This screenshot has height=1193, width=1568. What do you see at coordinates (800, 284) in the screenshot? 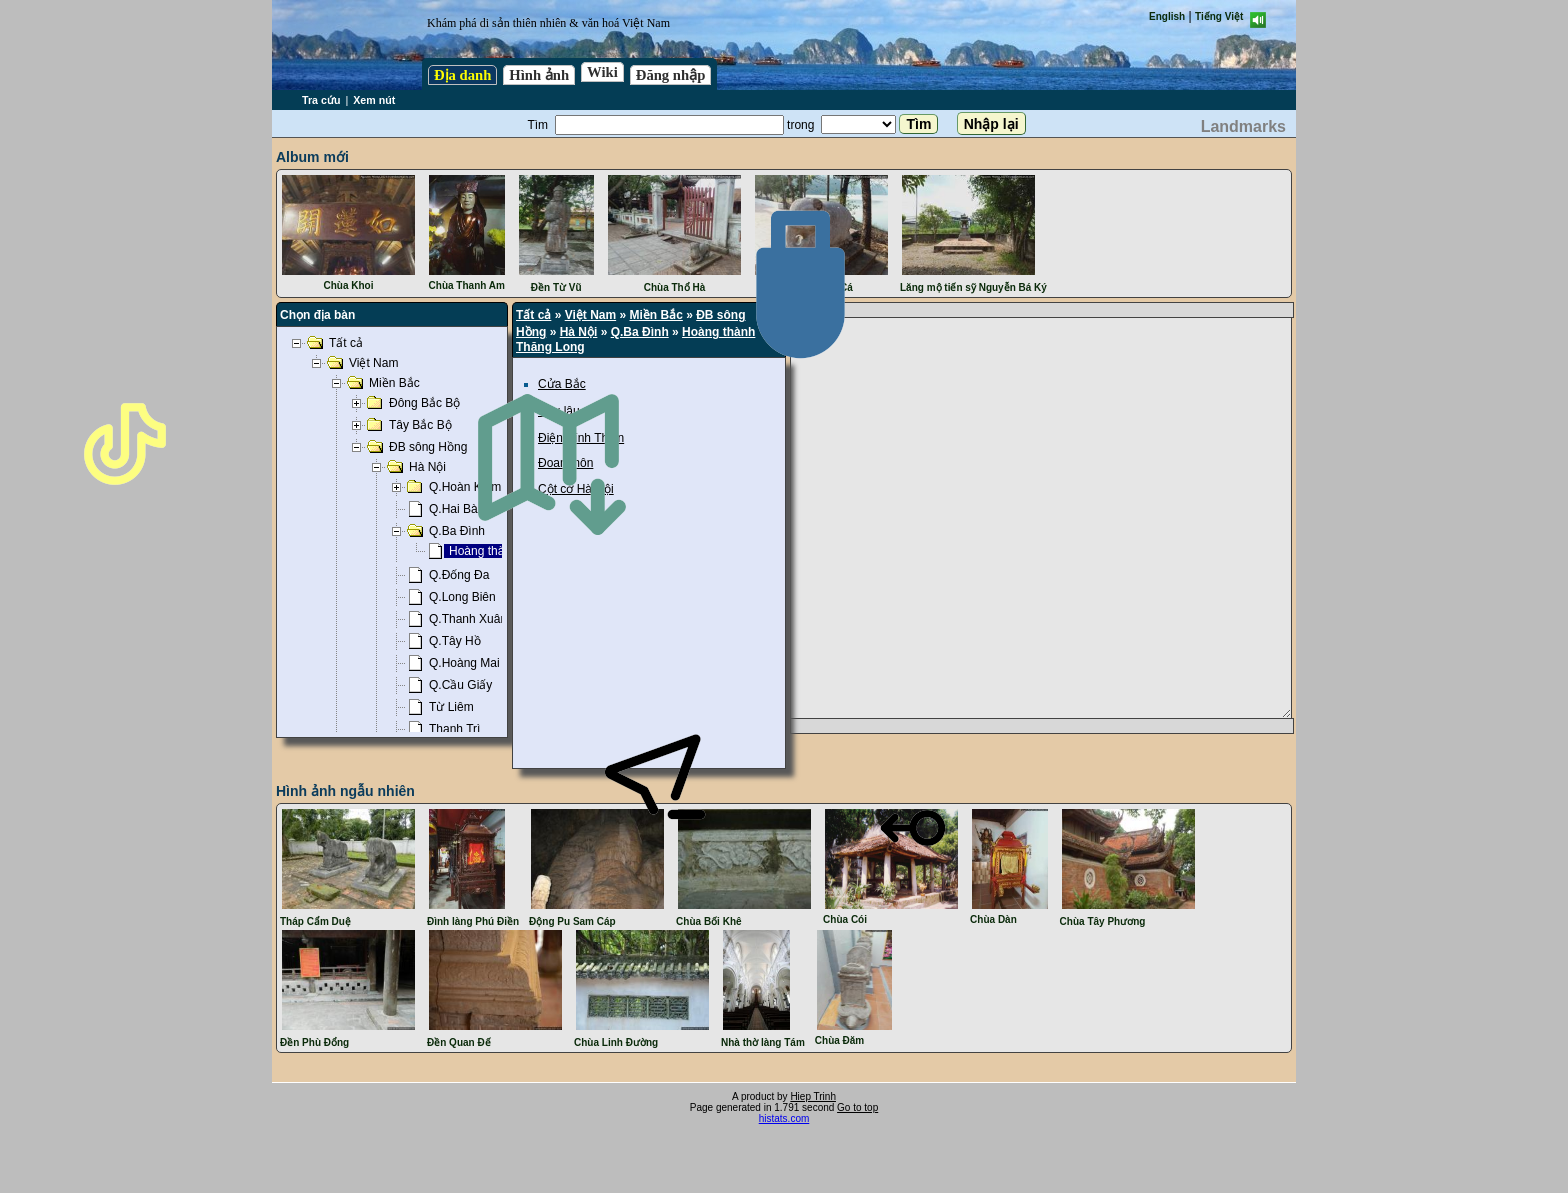
I see `connect a USB device` at bounding box center [800, 284].